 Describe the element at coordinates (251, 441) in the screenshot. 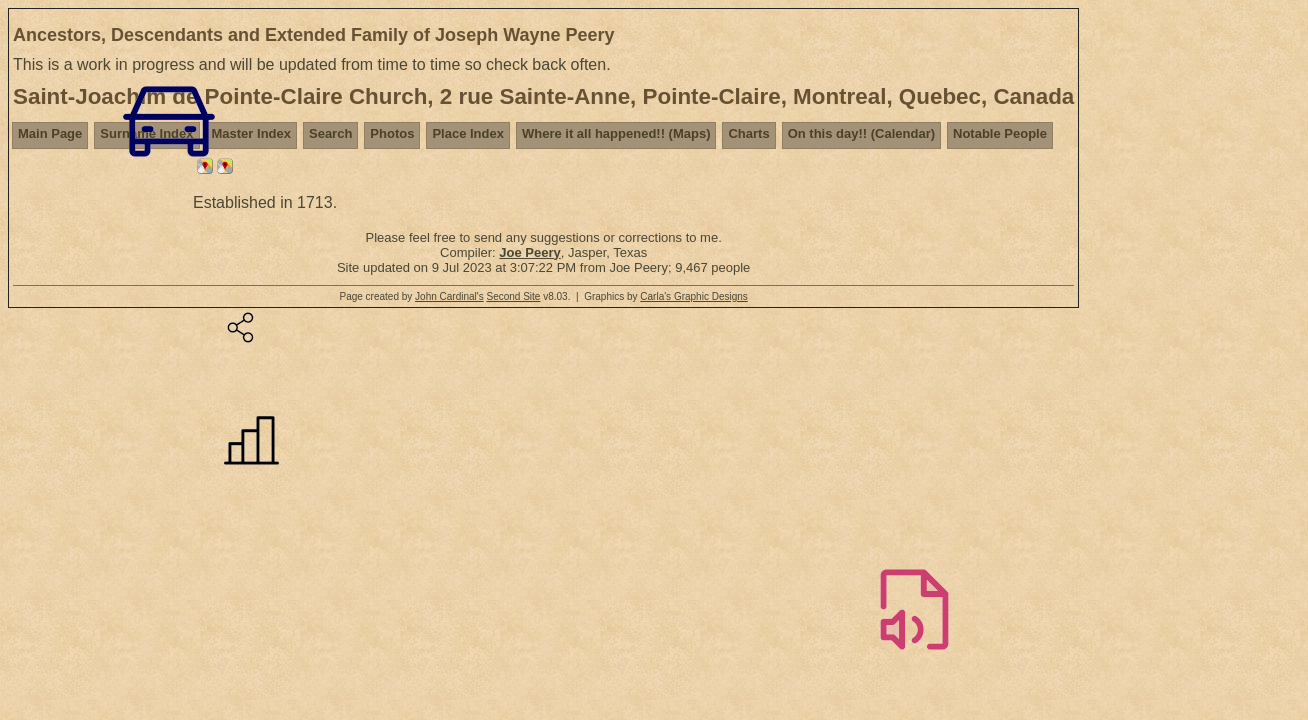

I see `view analytics or statistics` at that location.